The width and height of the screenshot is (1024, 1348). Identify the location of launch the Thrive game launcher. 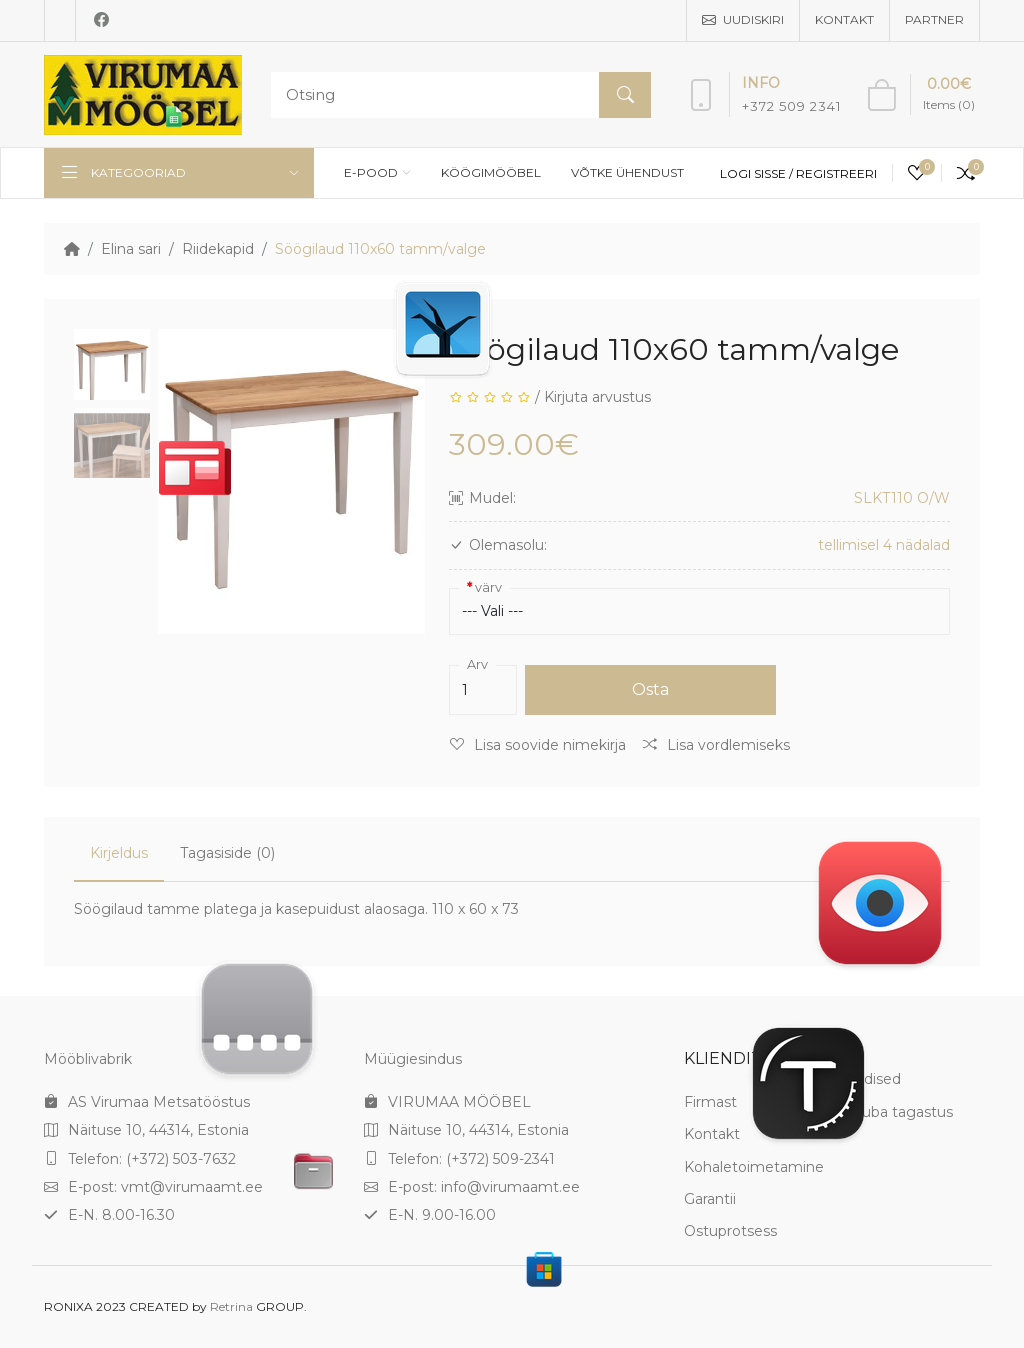
(808, 1083).